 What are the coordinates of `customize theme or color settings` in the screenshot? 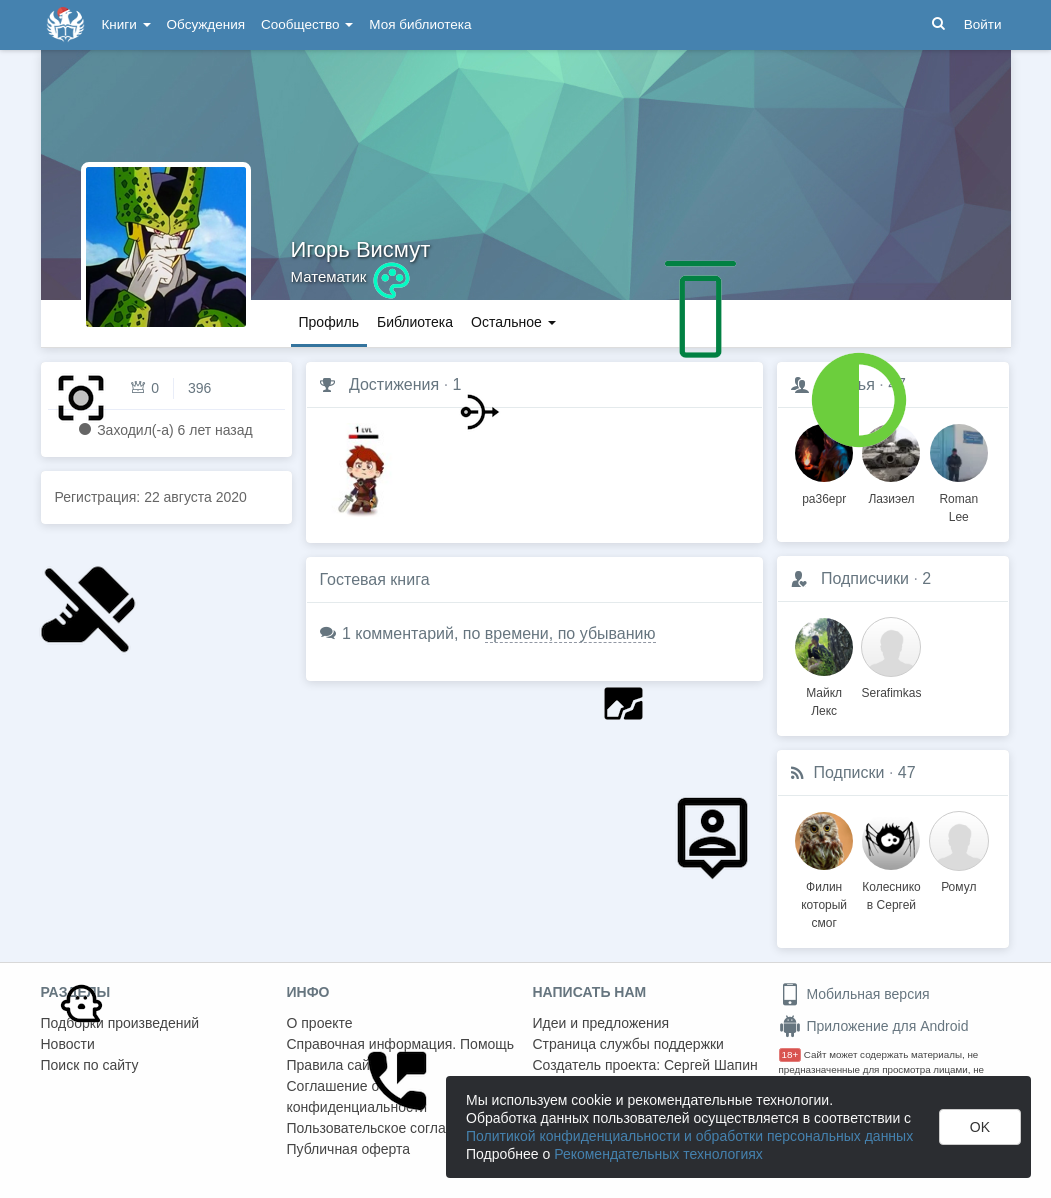 It's located at (391, 280).